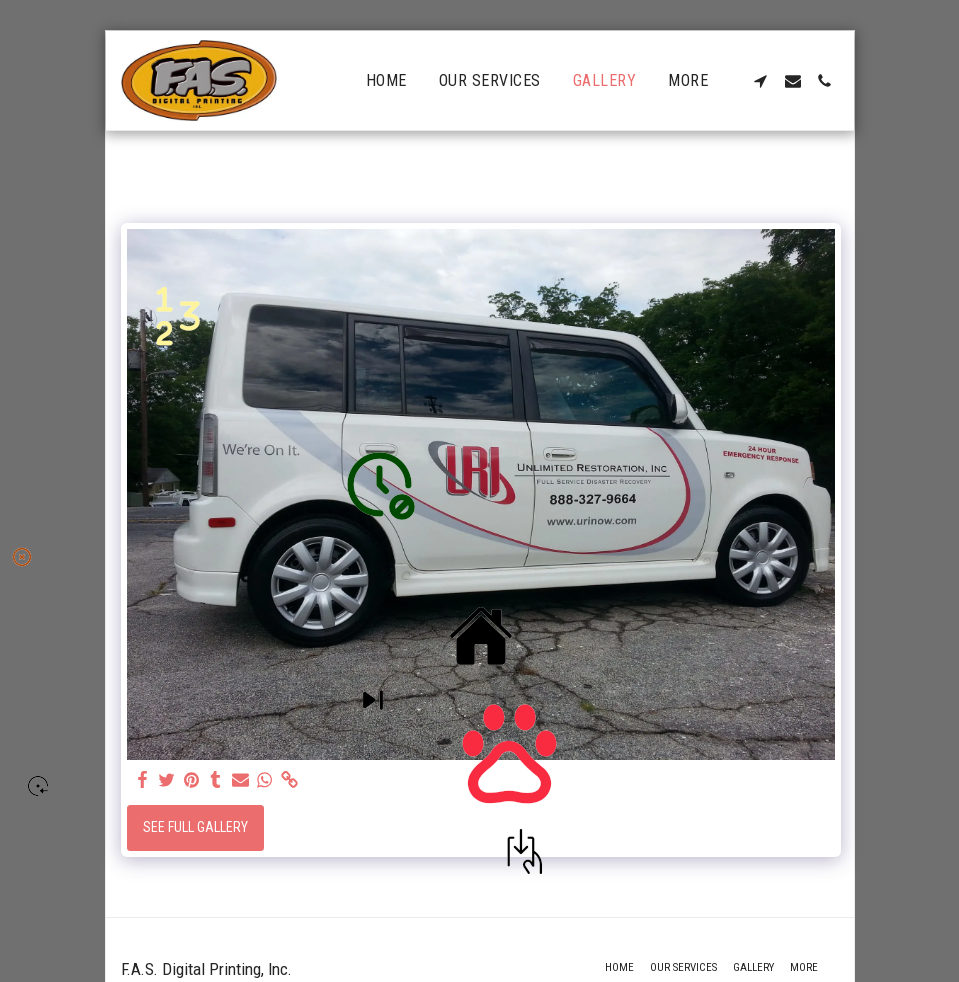 This screenshot has height=982, width=959. What do you see at coordinates (509, 756) in the screenshot?
I see `open baidu search engine` at bounding box center [509, 756].